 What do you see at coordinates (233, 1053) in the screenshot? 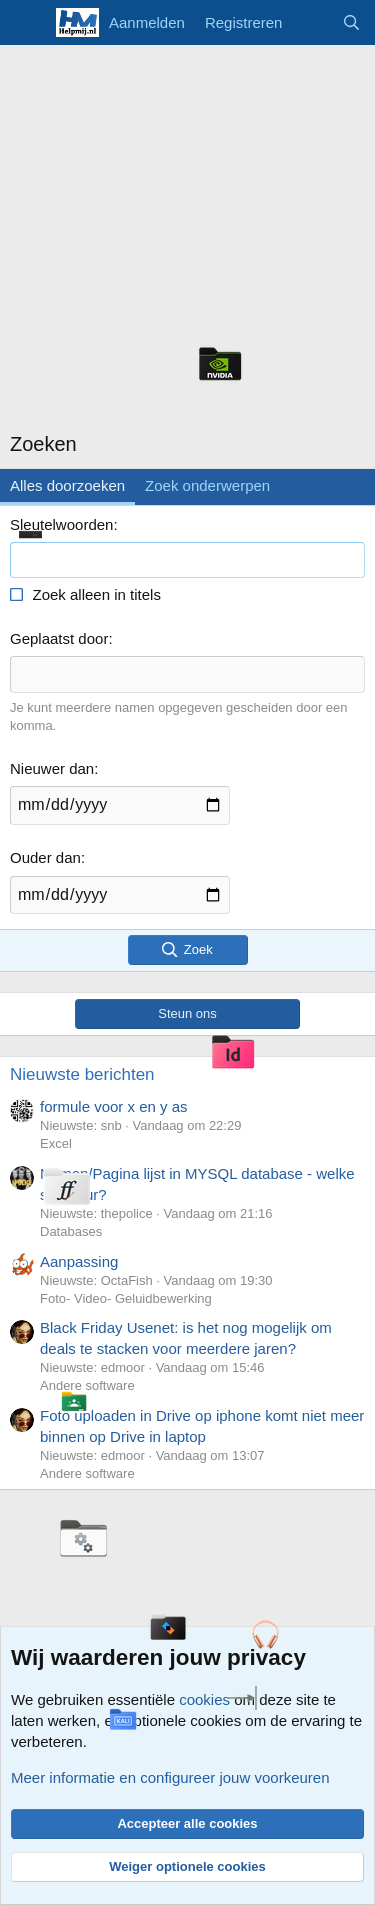
I see `folder containing adobe indesign project files` at bounding box center [233, 1053].